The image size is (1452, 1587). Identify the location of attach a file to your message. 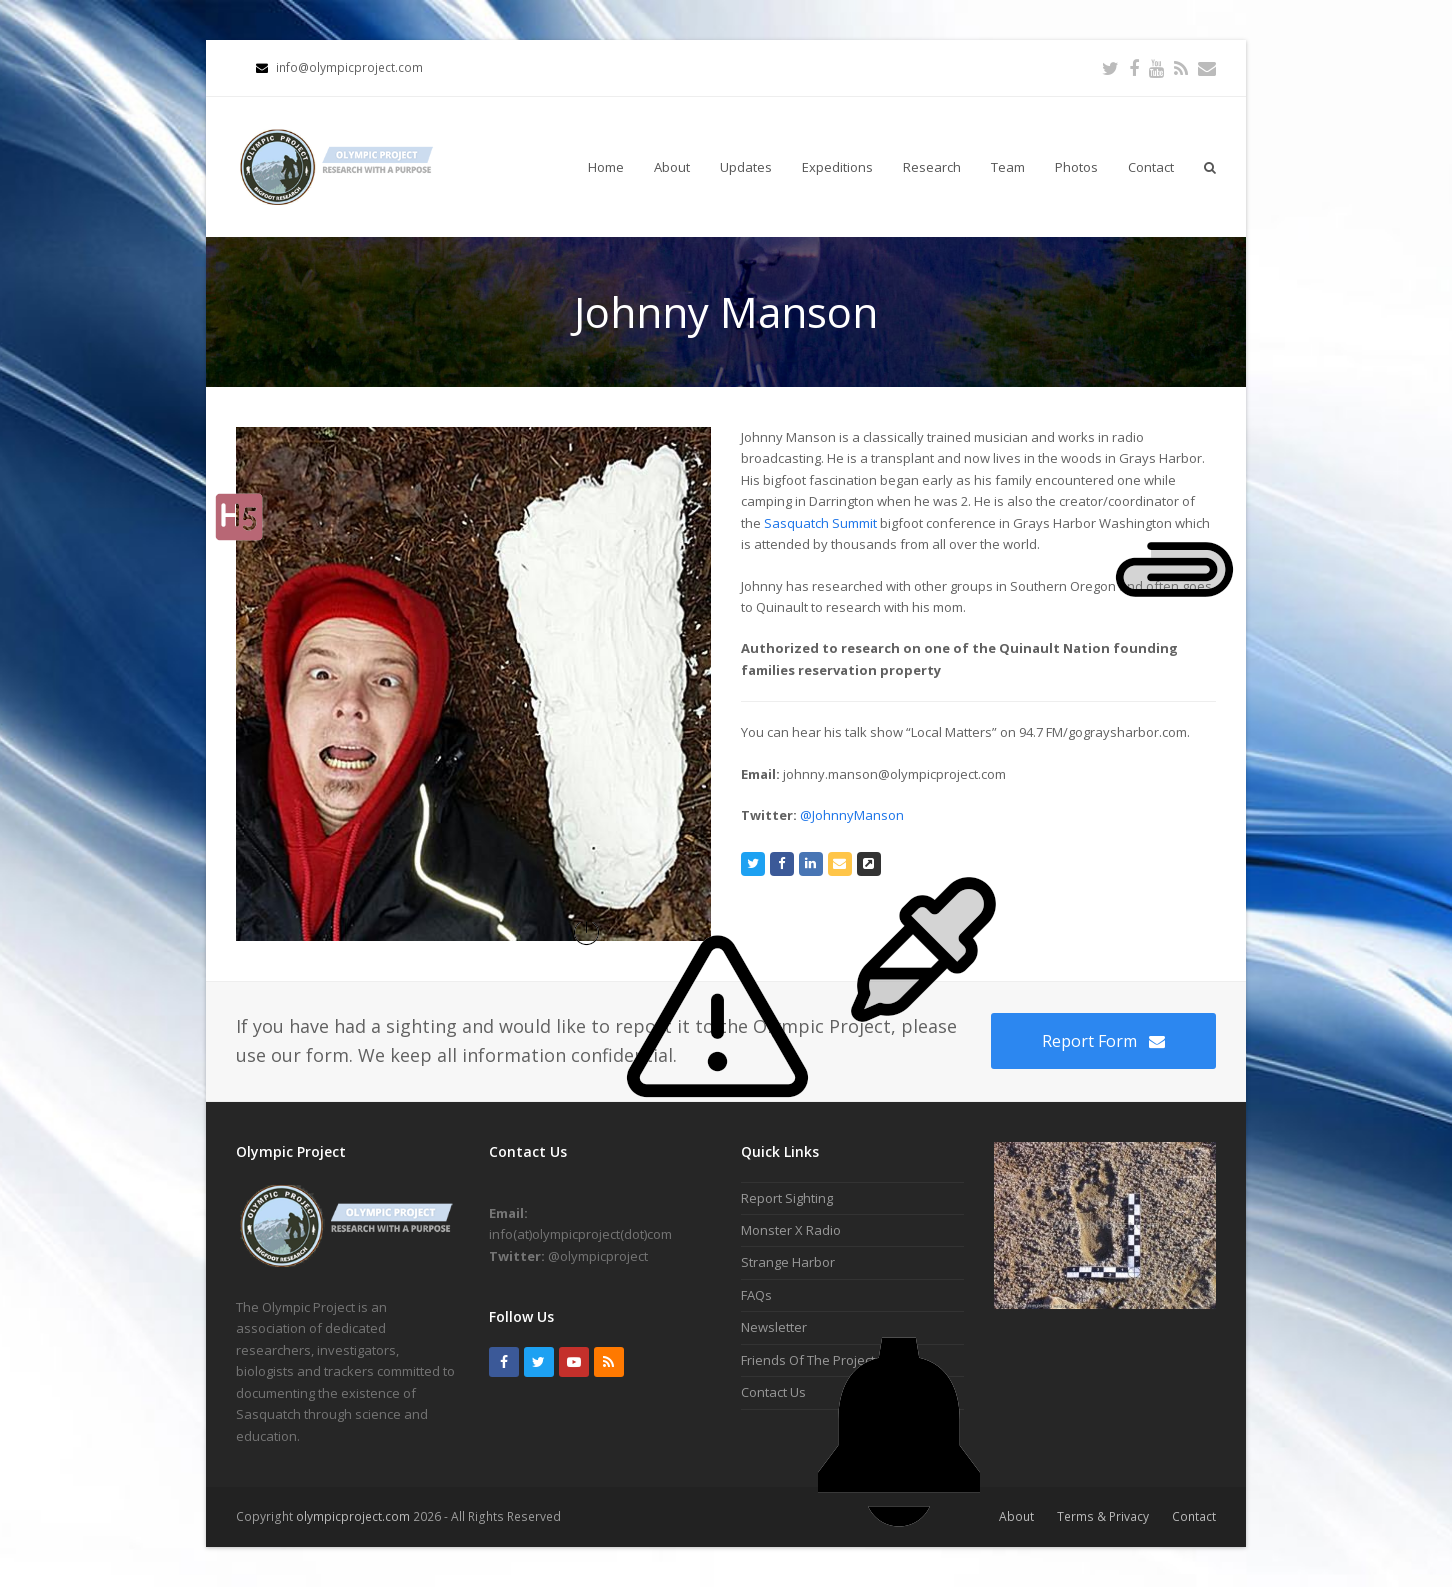
(1174, 569).